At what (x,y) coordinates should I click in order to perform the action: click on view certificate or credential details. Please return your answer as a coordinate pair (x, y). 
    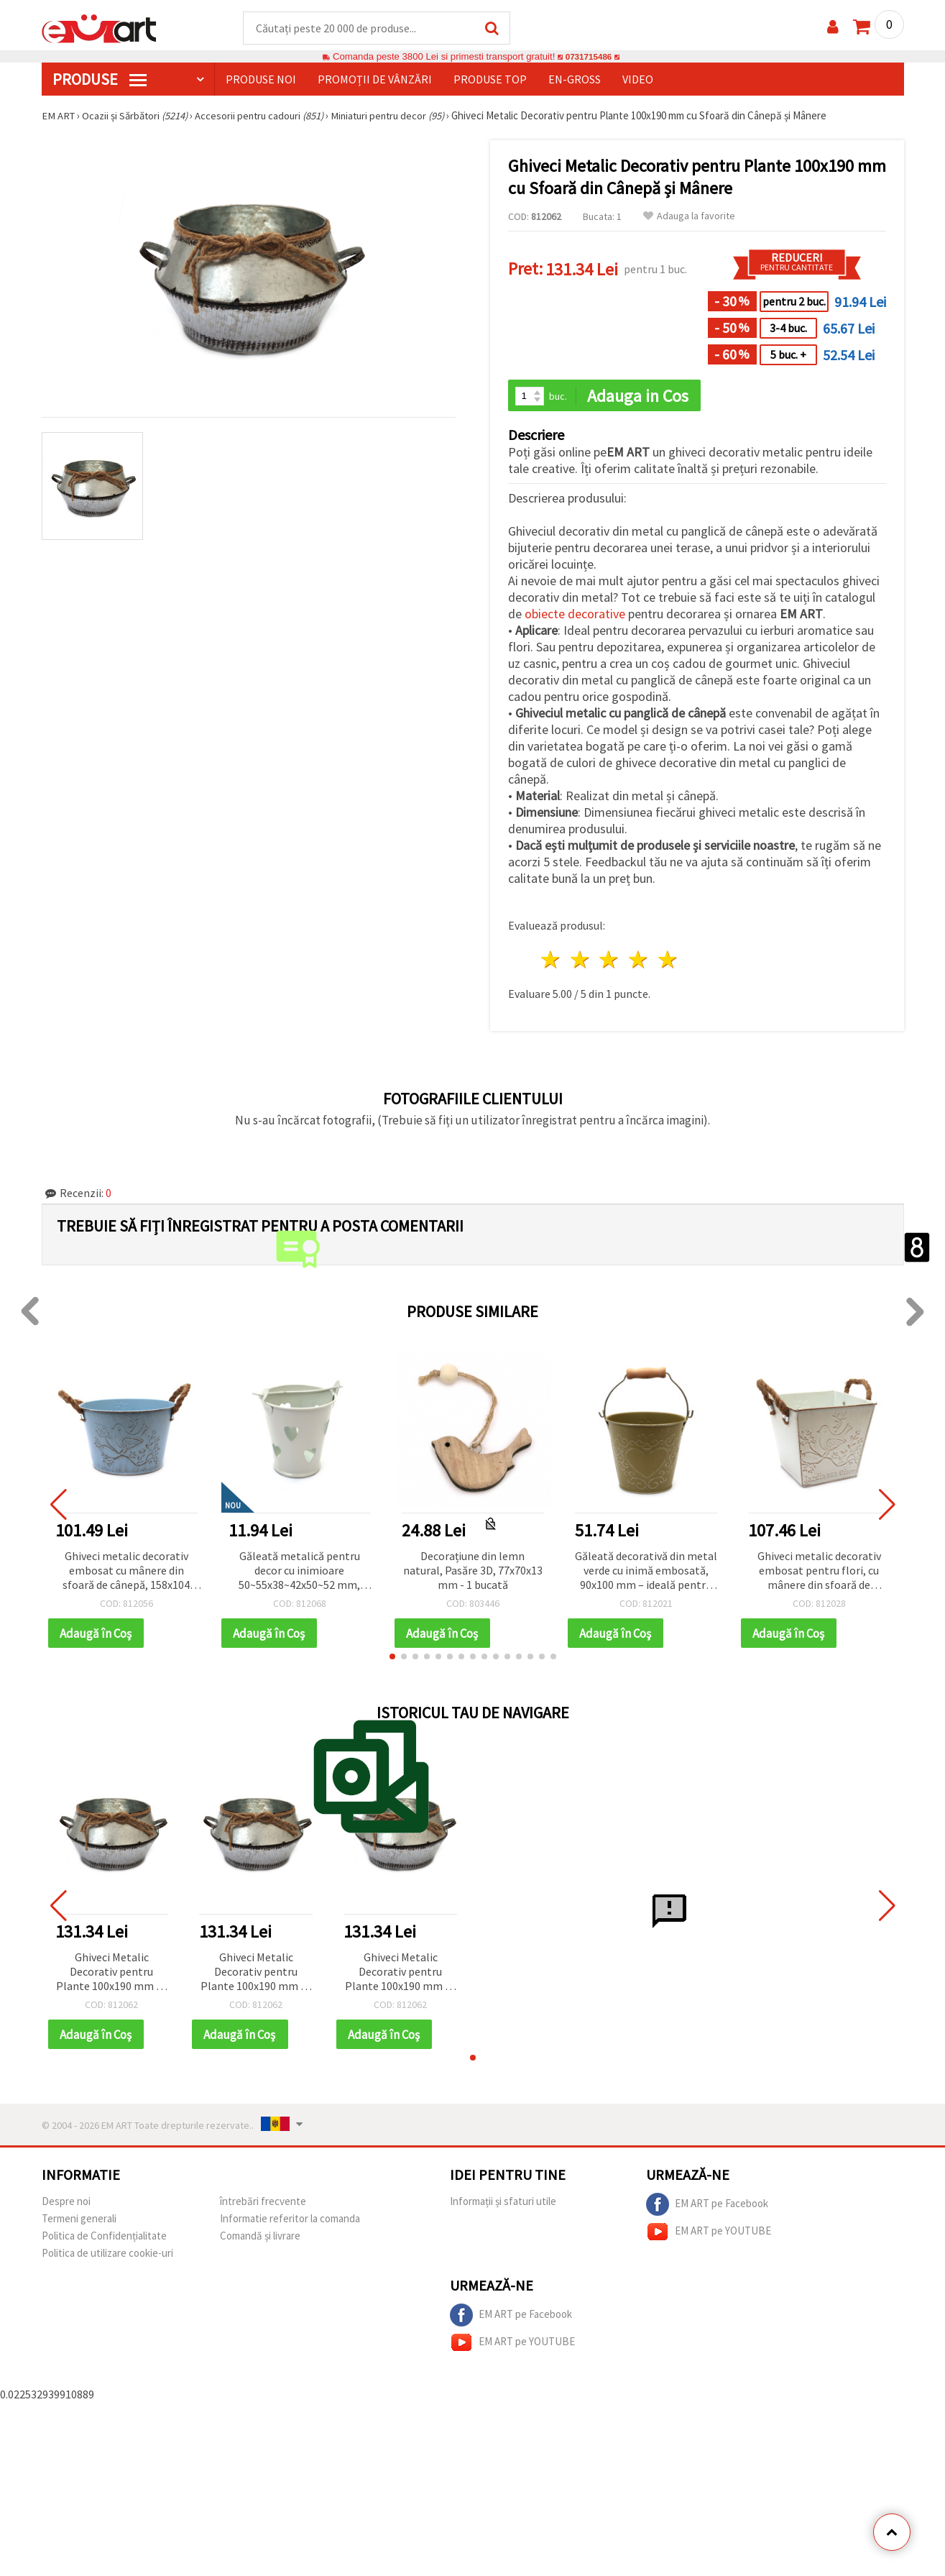
    Looking at the image, I should click on (296, 1247).